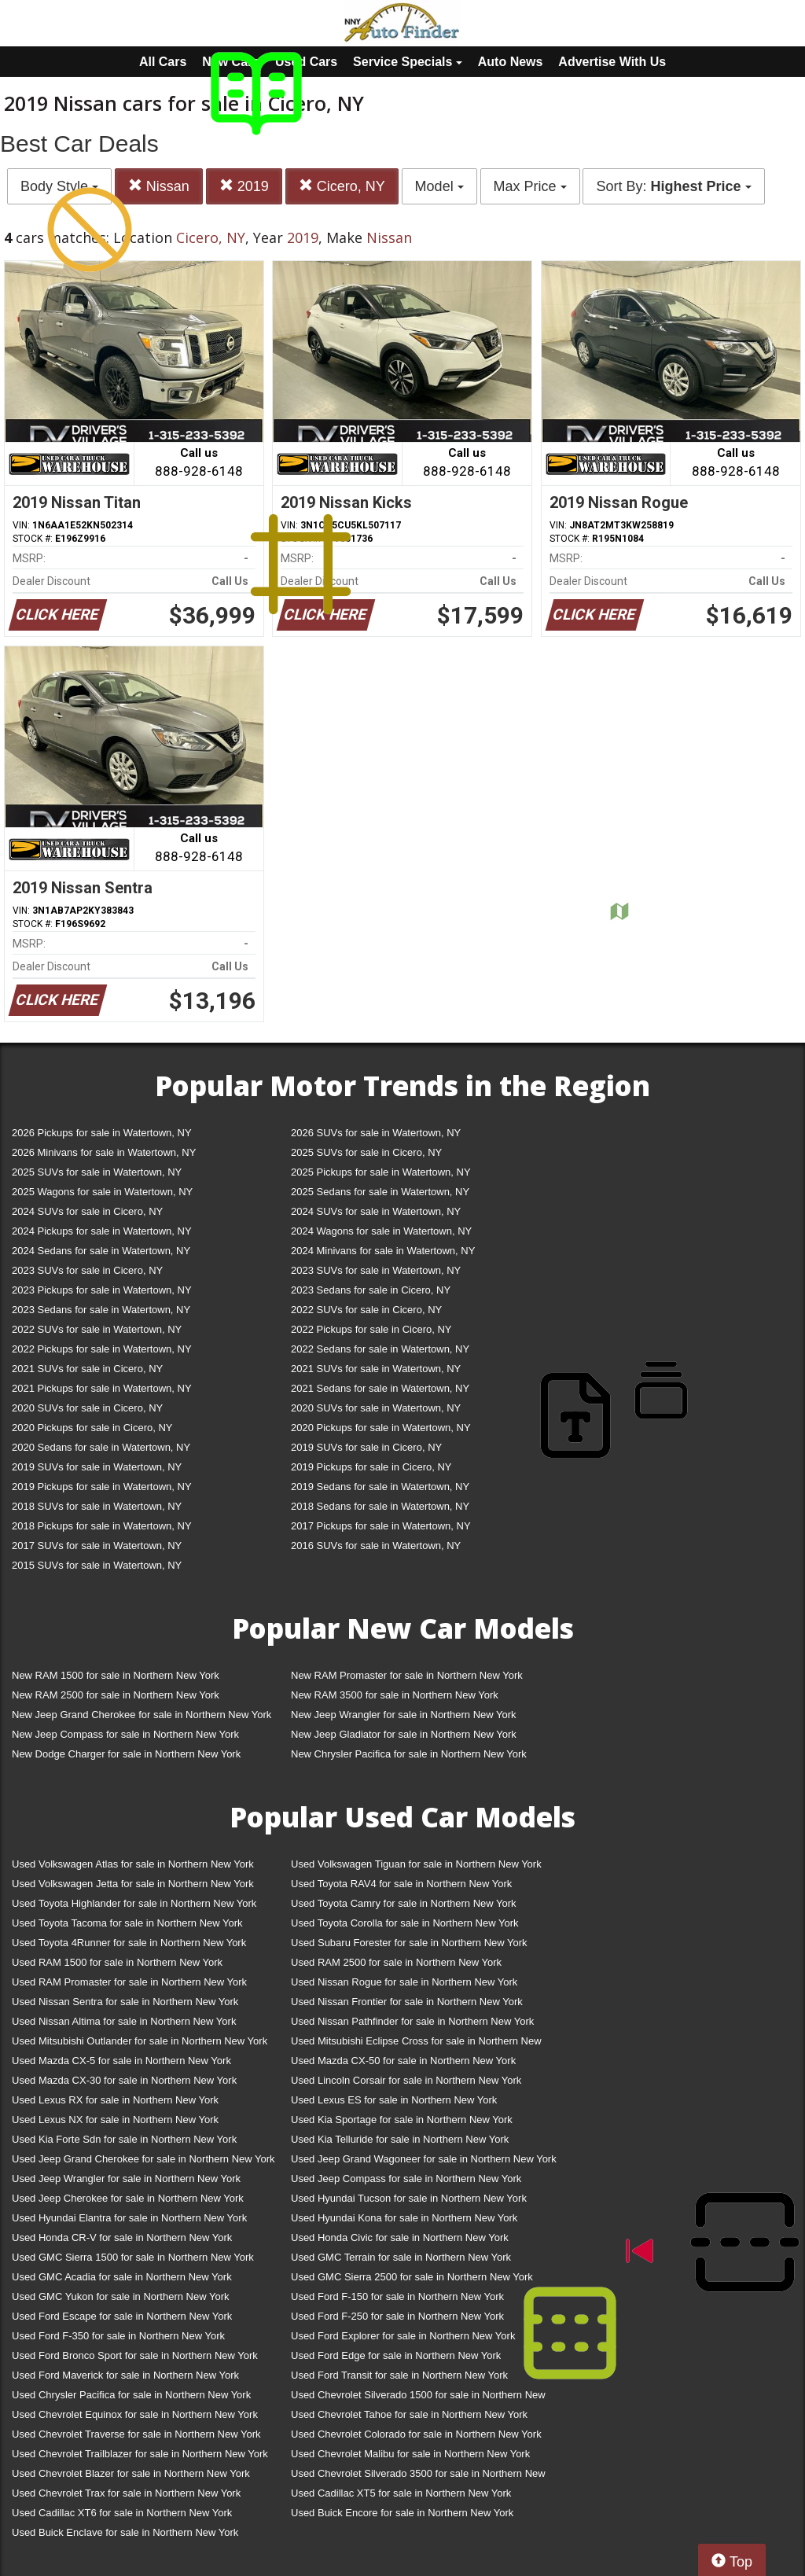  Describe the element at coordinates (570, 2333) in the screenshot. I see `toggle top and bottom panel layout` at that location.